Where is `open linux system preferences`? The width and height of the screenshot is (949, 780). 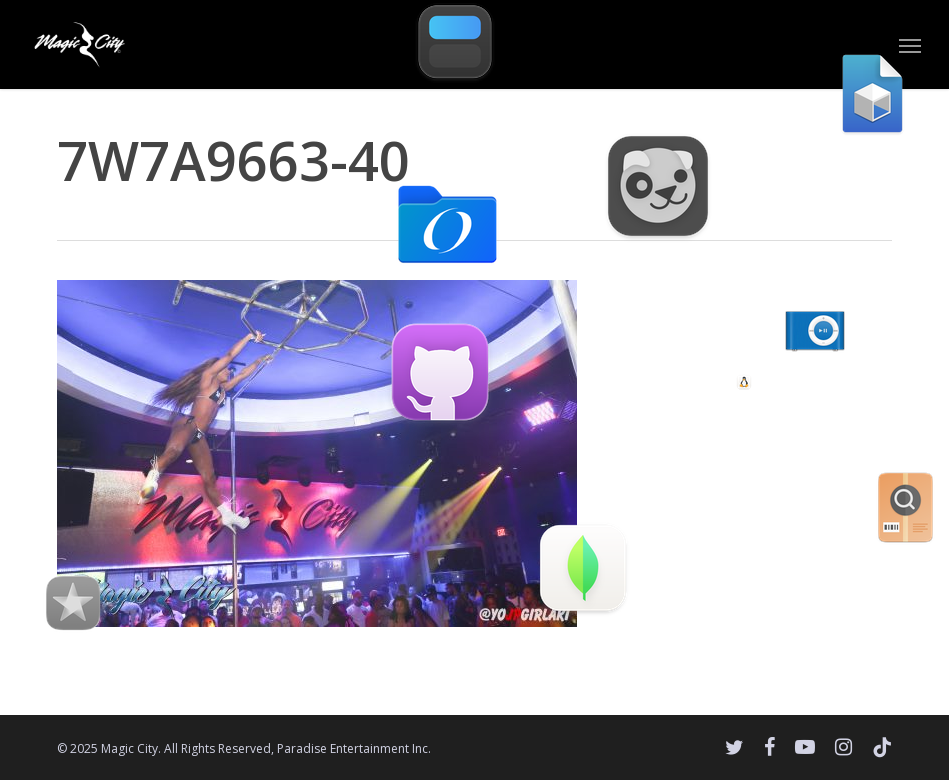 open linux system preferences is located at coordinates (744, 382).